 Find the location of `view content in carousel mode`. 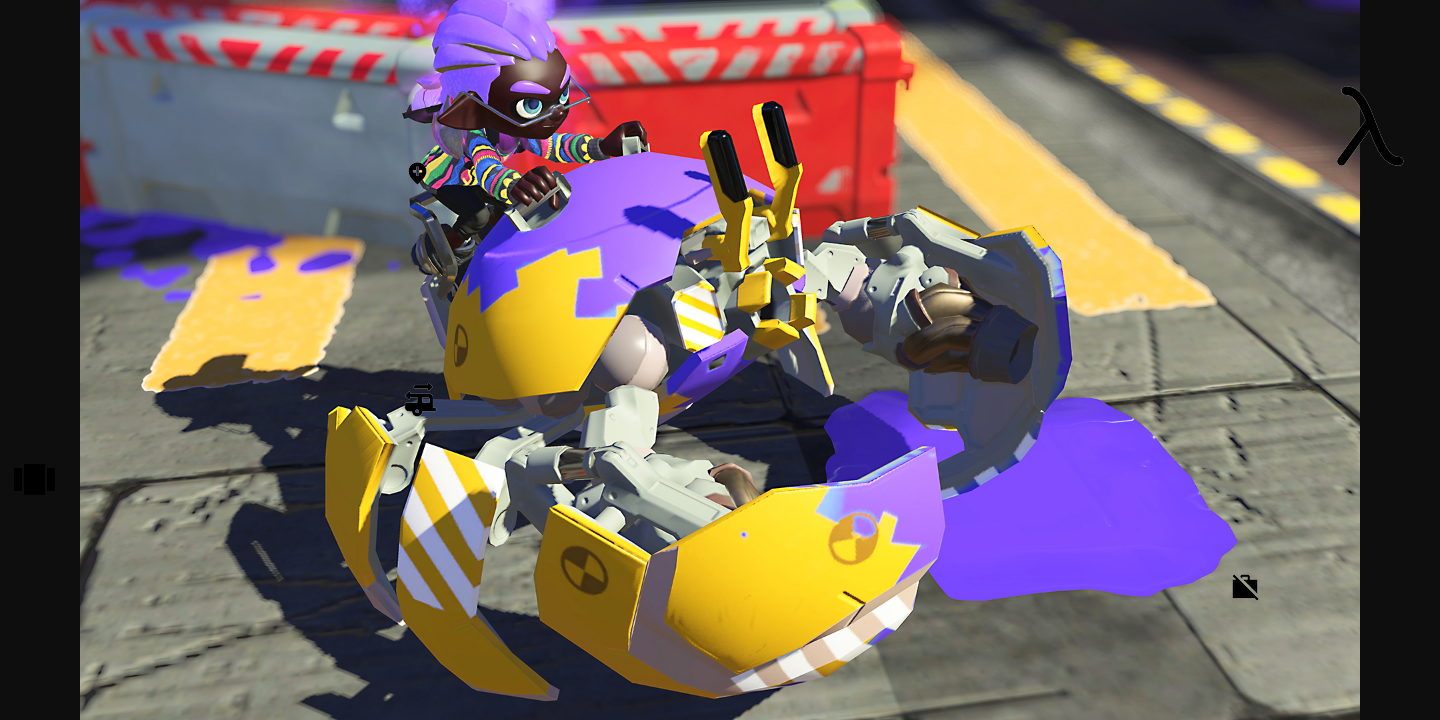

view content in carousel mode is located at coordinates (34, 480).